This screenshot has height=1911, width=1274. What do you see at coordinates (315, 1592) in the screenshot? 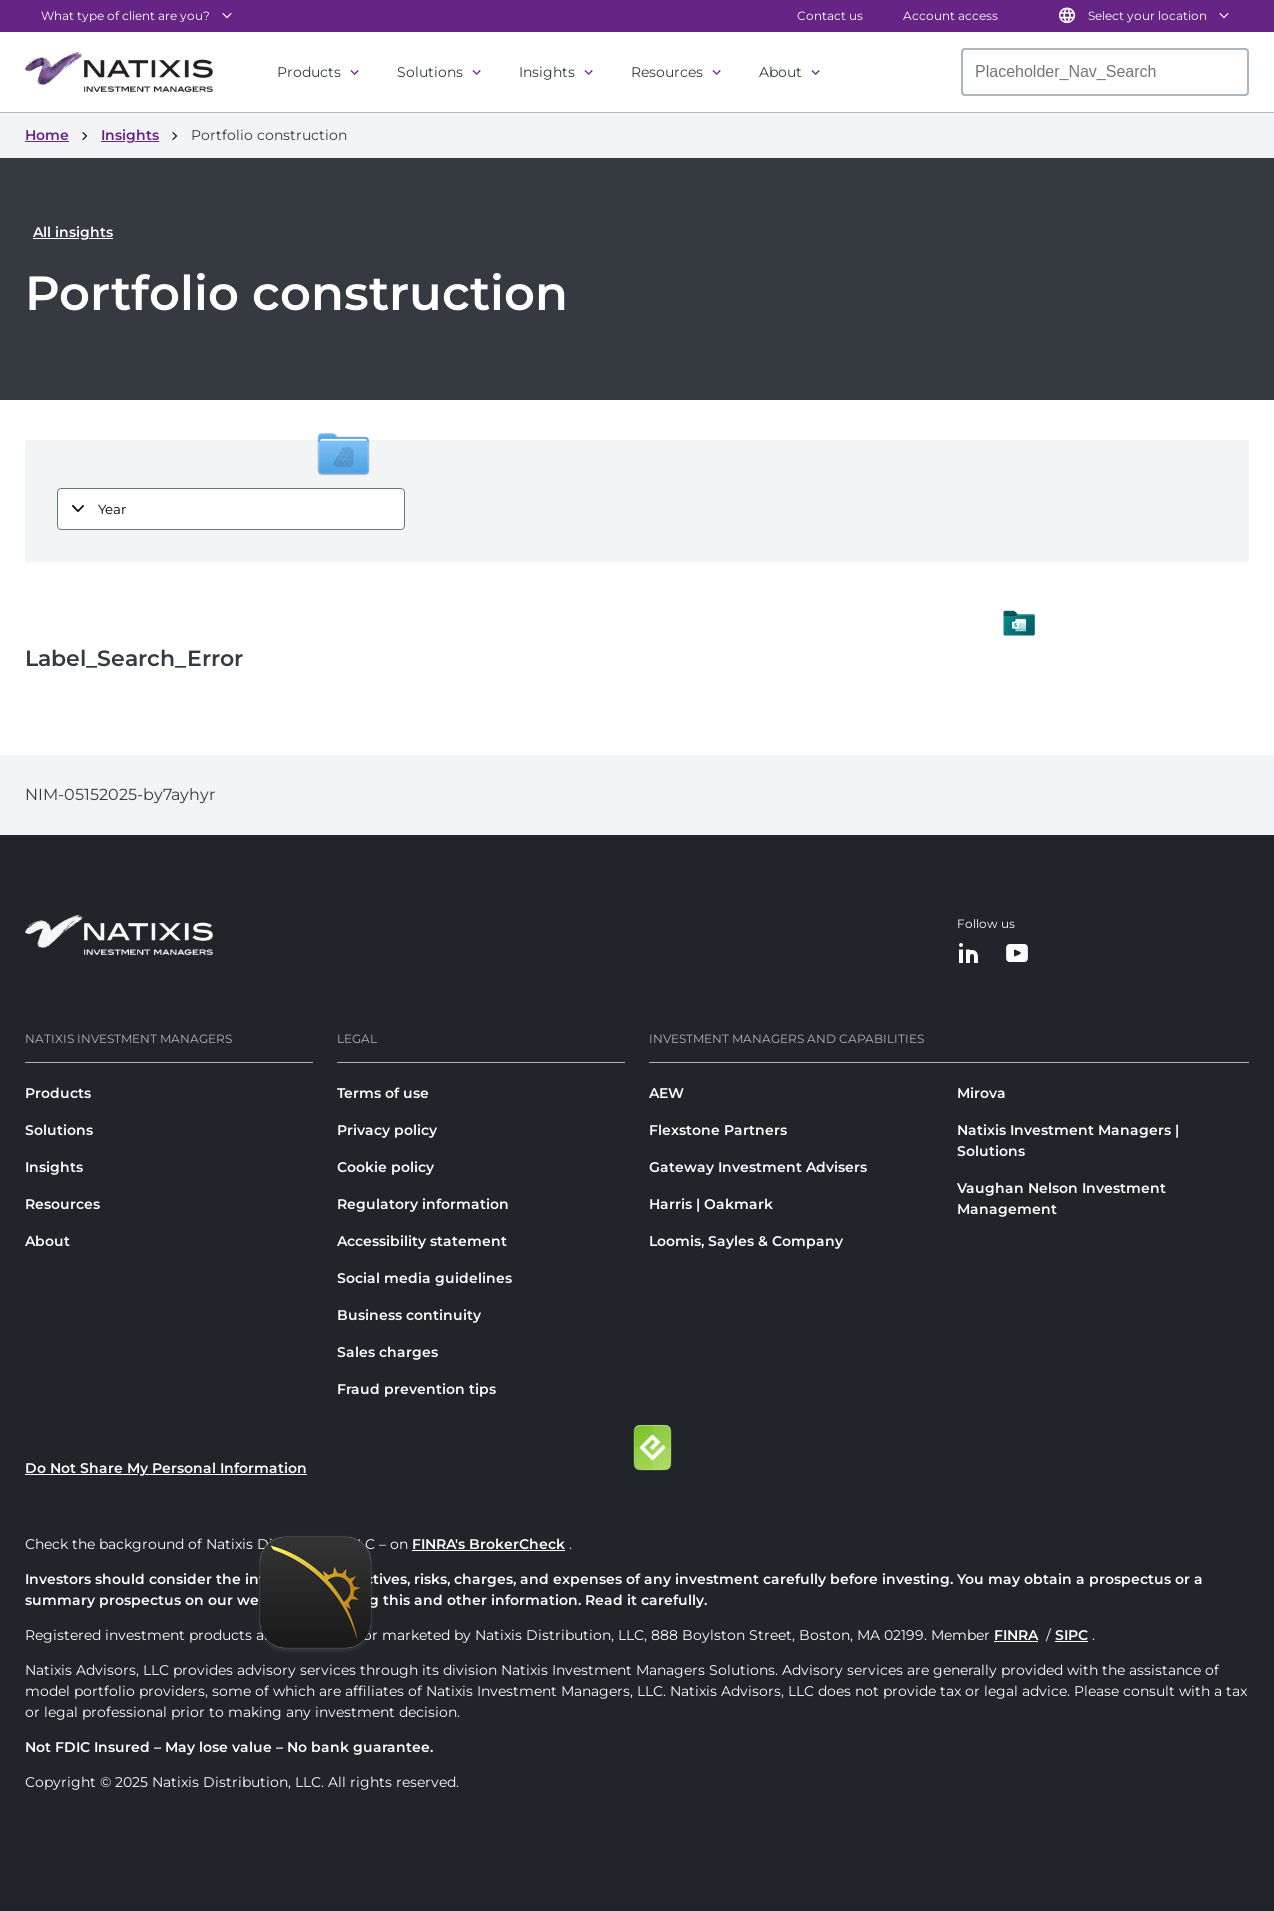
I see `launch the starbound game` at bounding box center [315, 1592].